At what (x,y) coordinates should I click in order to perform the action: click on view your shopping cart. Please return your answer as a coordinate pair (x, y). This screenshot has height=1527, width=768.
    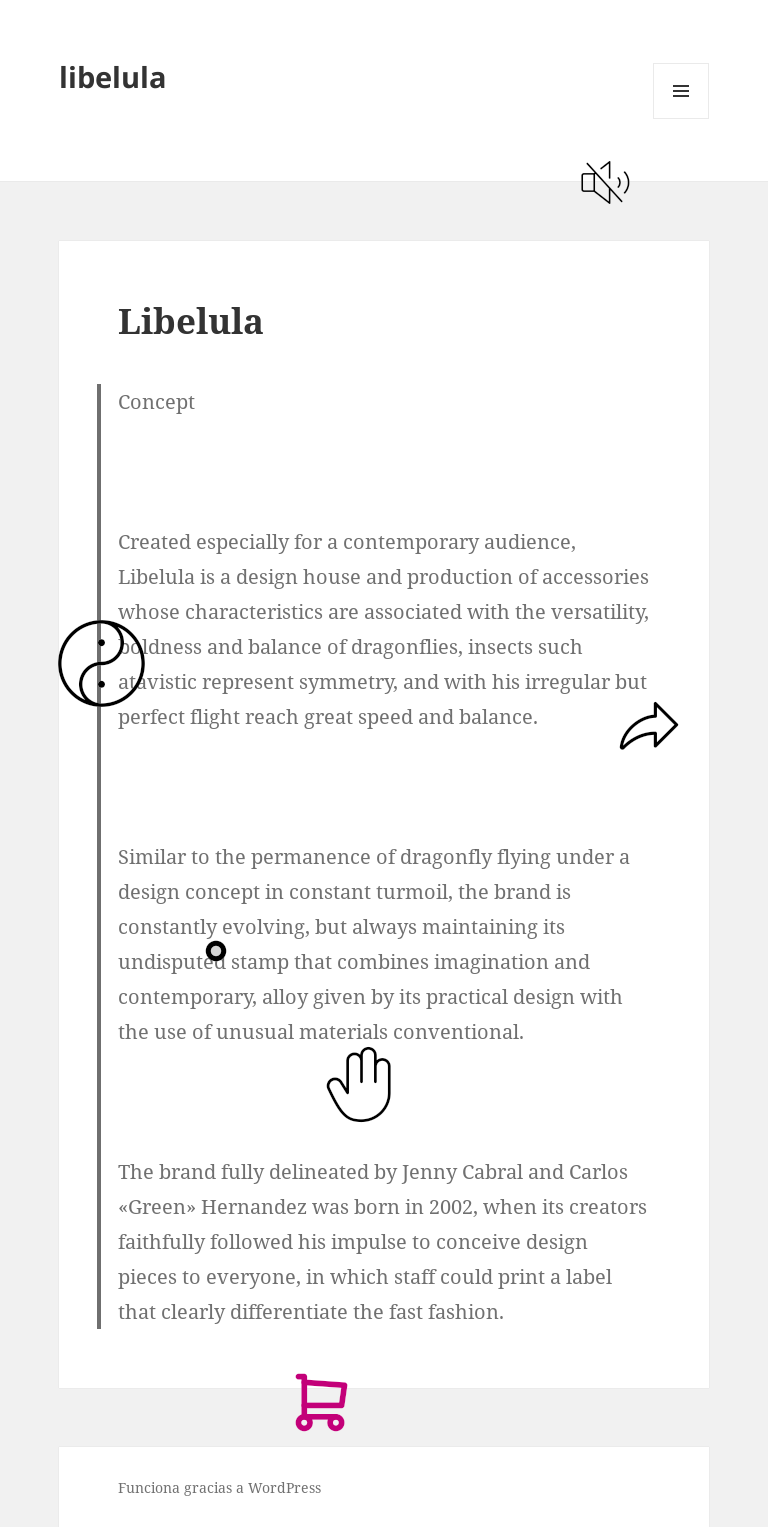
    Looking at the image, I should click on (321, 1402).